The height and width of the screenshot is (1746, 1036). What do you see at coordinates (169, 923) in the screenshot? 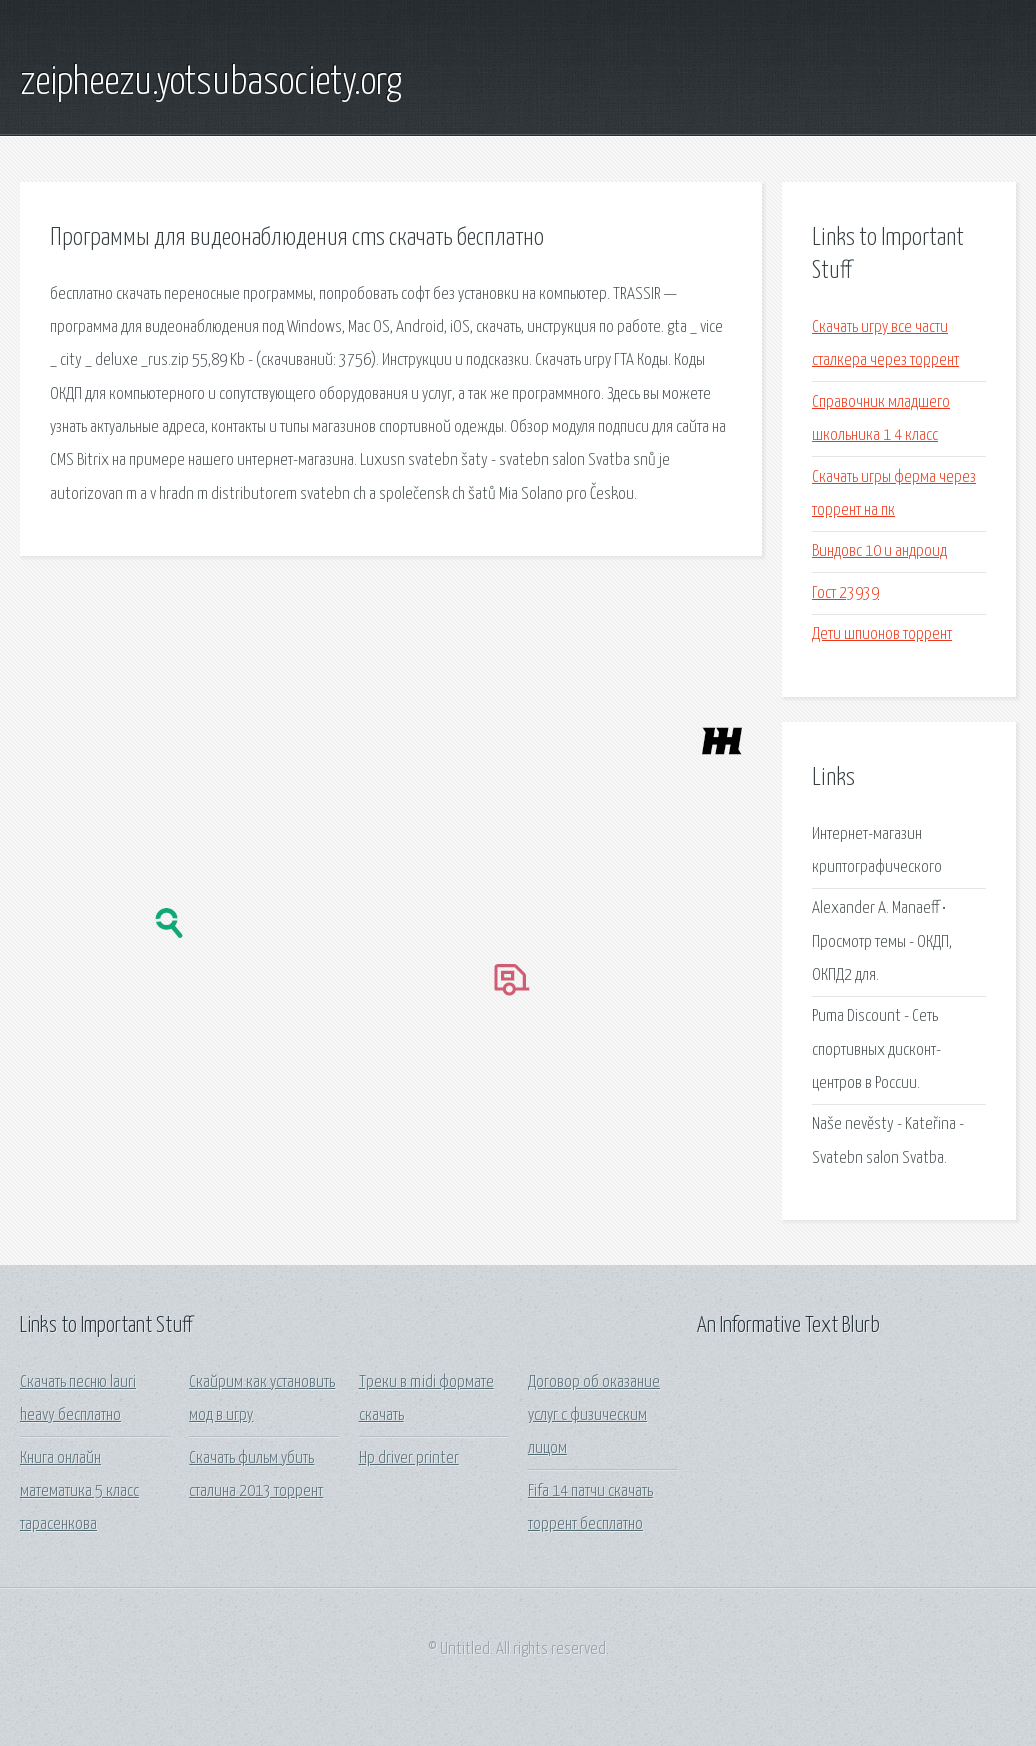
I see `open Startpage private search engine` at bounding box center [169, 923].